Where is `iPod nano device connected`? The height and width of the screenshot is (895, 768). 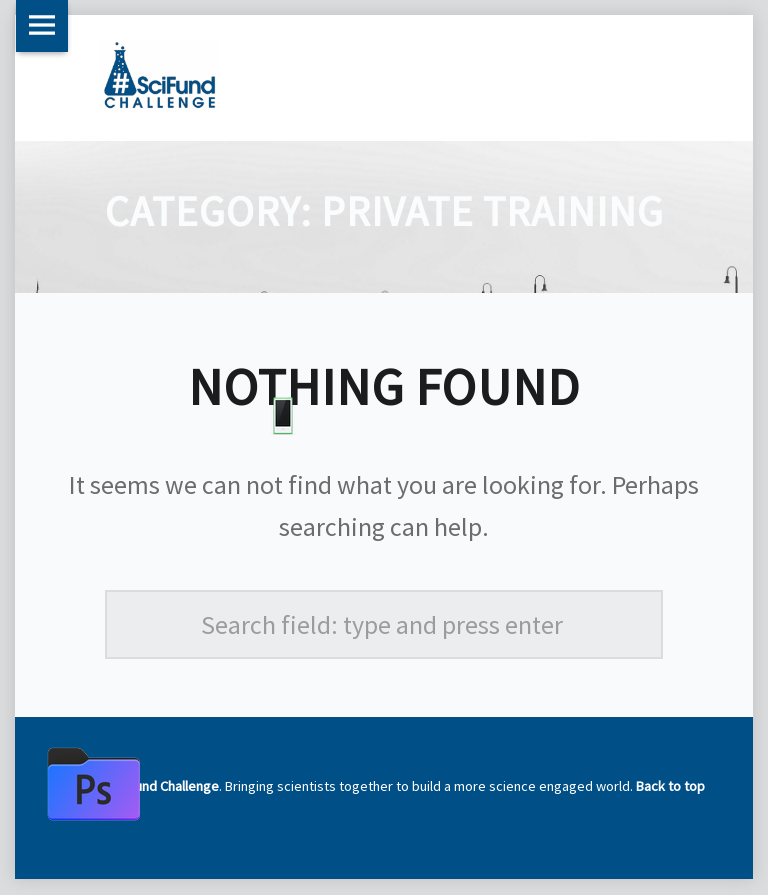
iPod nano device connected is located at coordinates (283, 416).